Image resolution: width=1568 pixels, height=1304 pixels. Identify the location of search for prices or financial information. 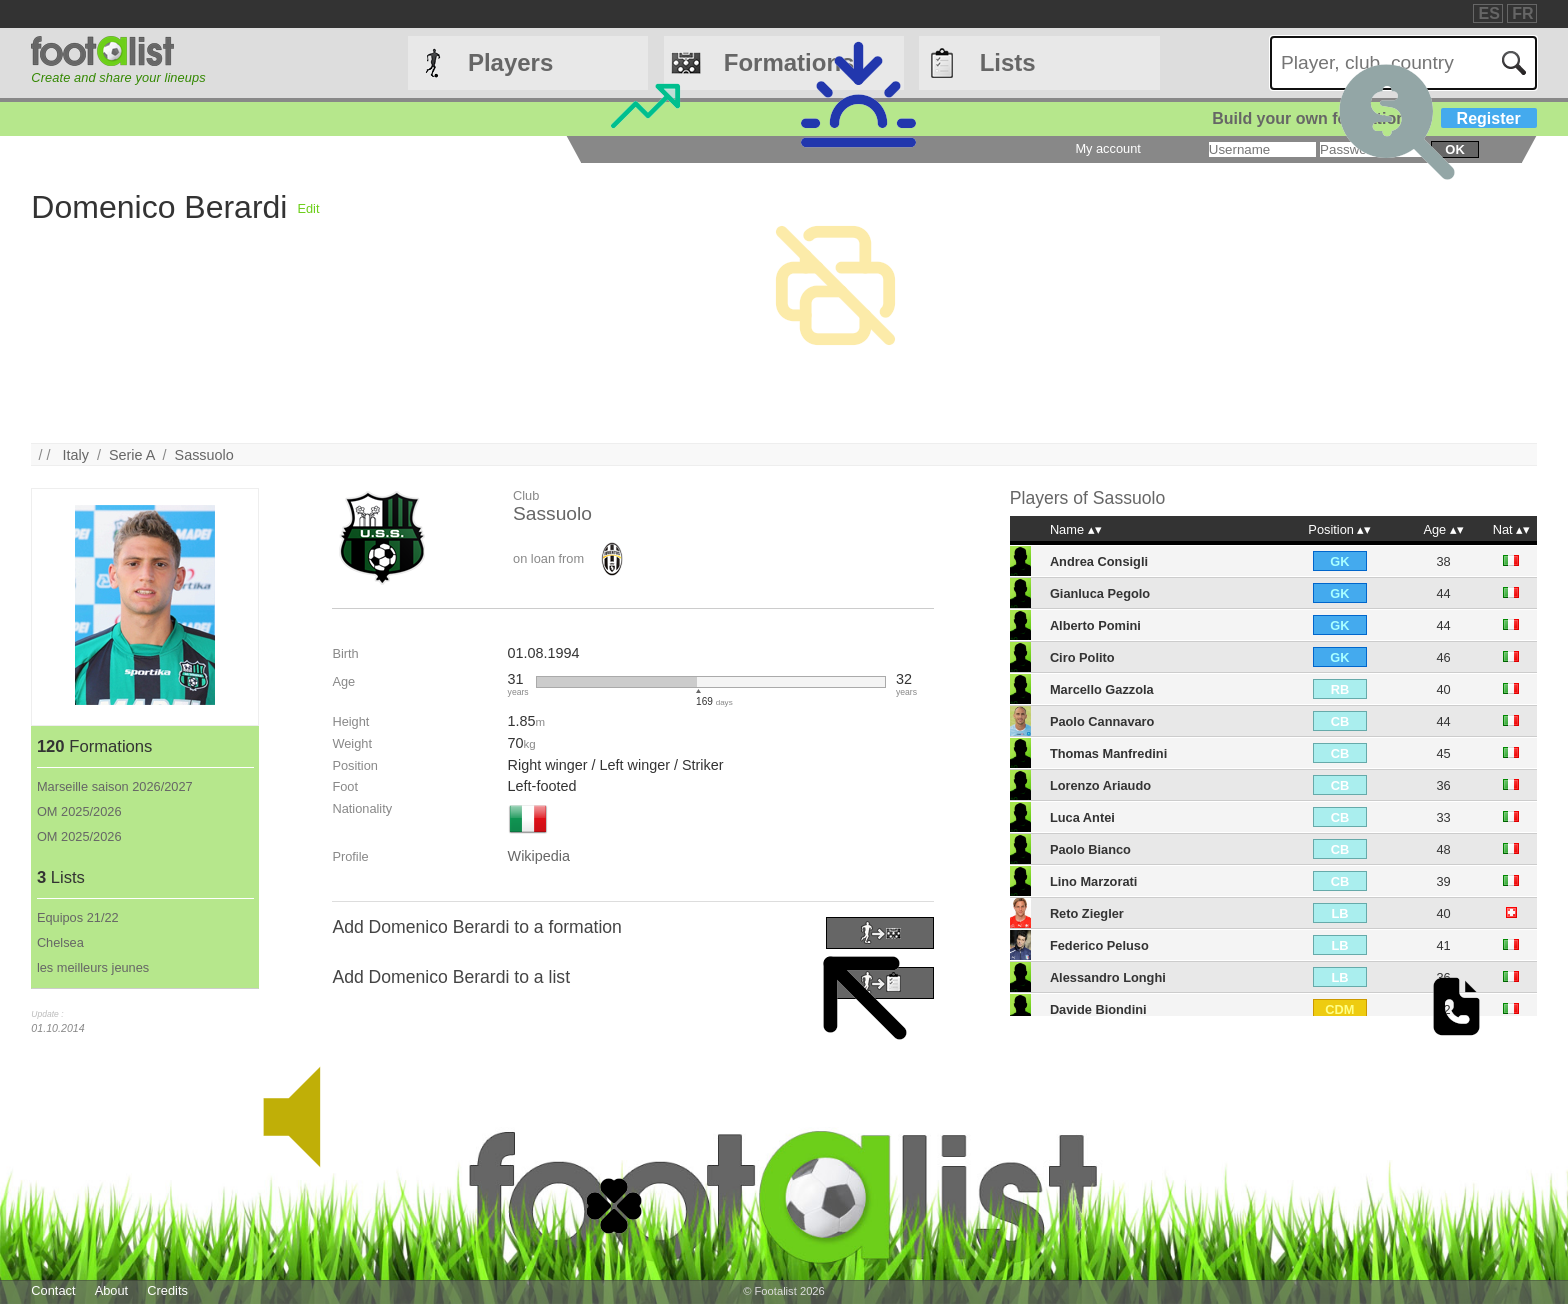
(1397, 122).